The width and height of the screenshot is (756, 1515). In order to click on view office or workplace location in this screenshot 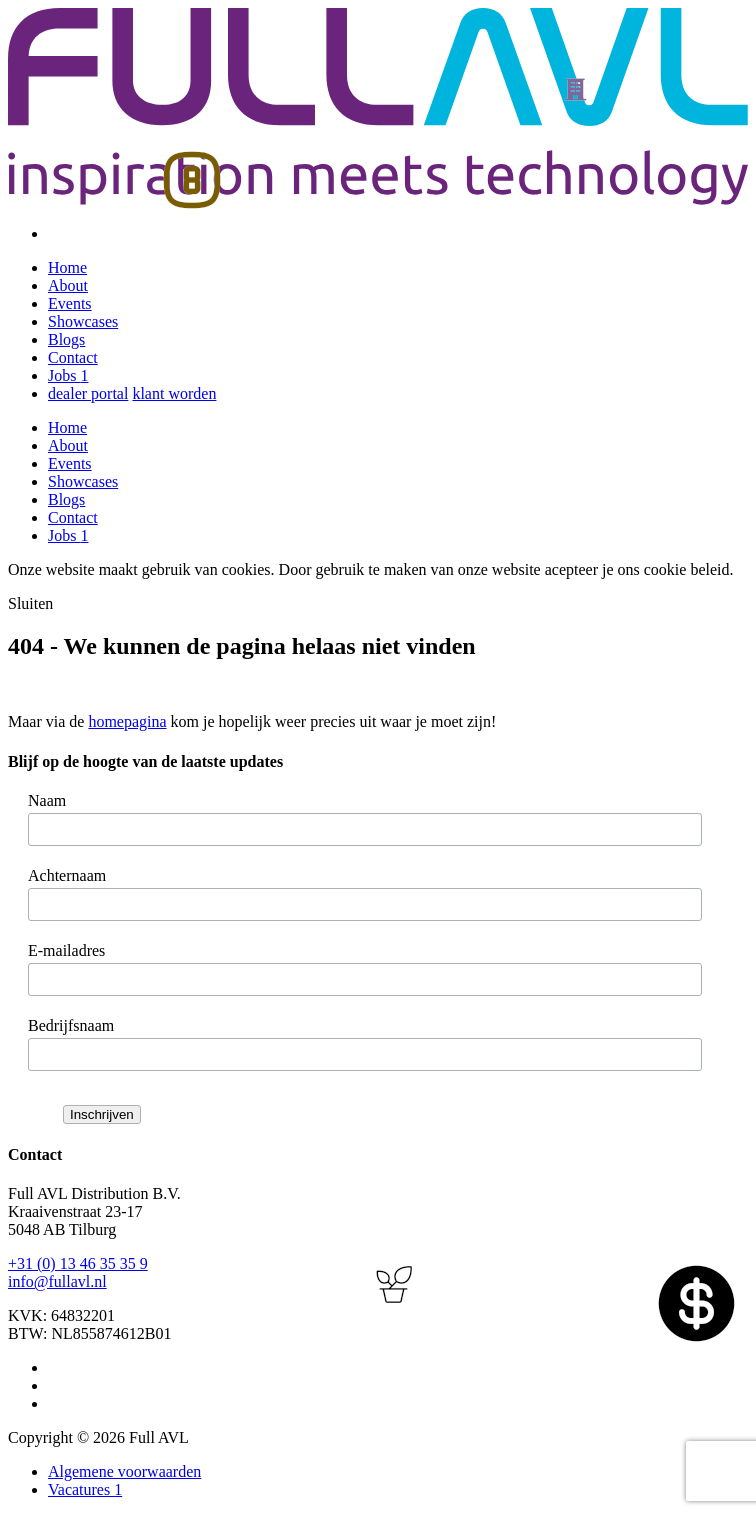, I will do `click(575, 89)`.